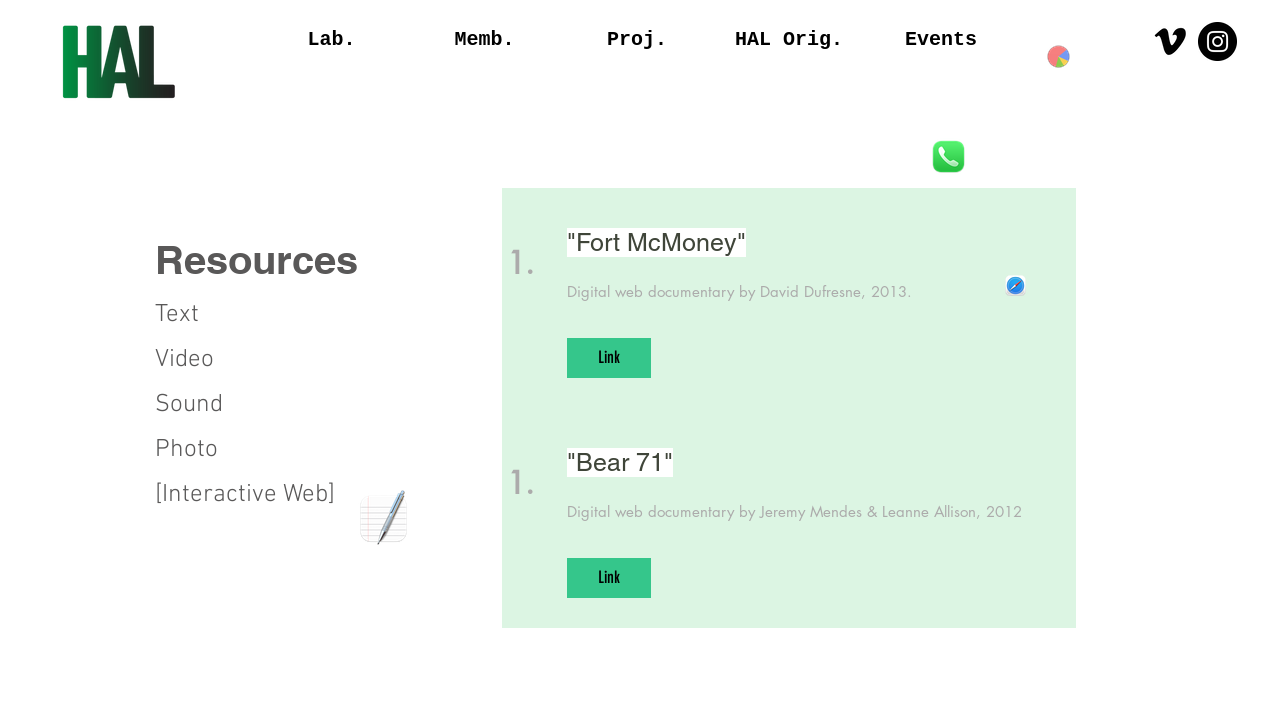 The width and height of the screenshot is (1272, 720). Describe the element at coordinates (1015, 285) in the screenshot. I see `open Safari web browser` at that location.